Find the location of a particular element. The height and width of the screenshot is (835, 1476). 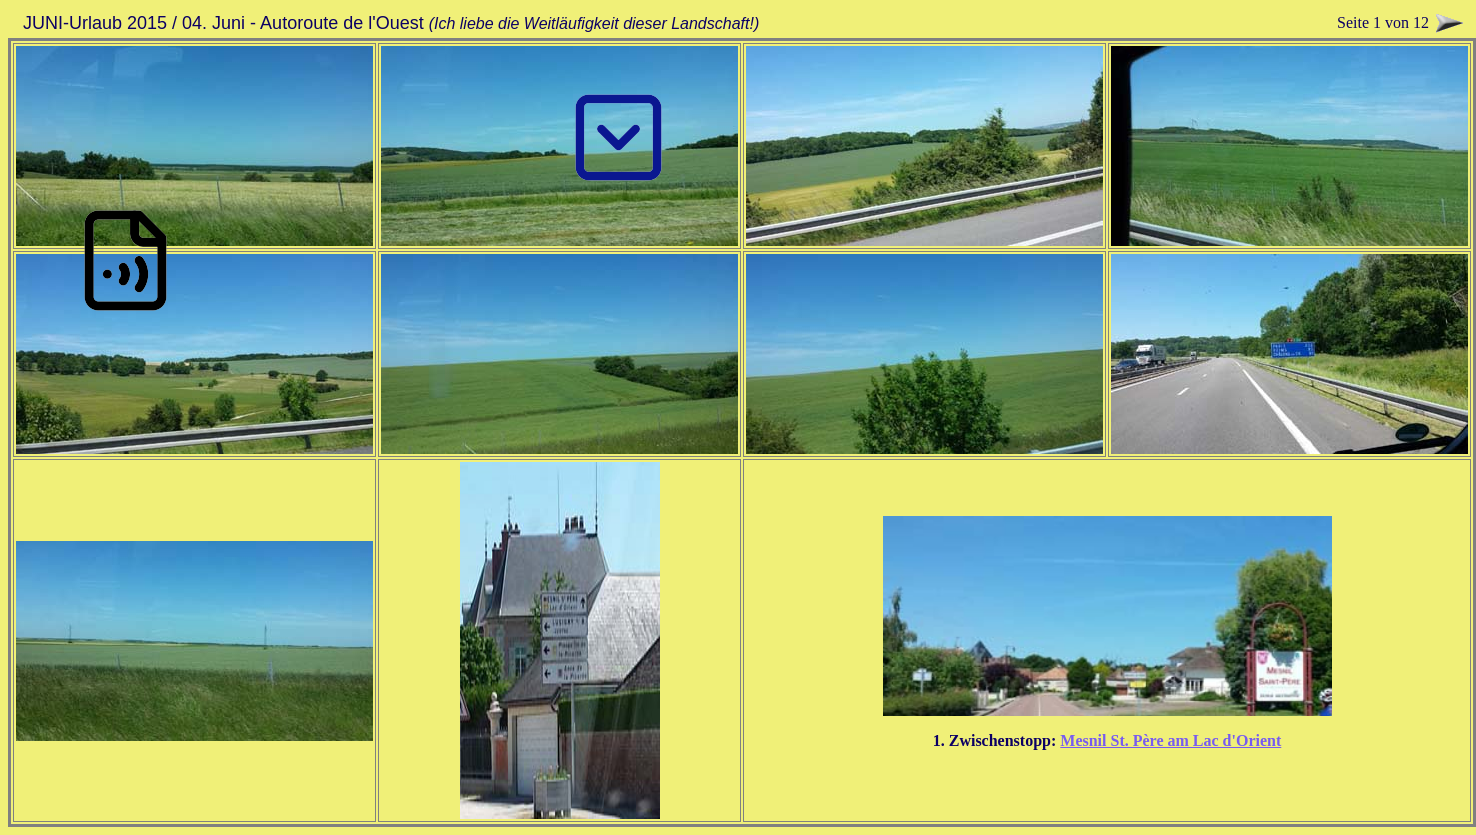

open audio file is located at coordinates (125, 260).